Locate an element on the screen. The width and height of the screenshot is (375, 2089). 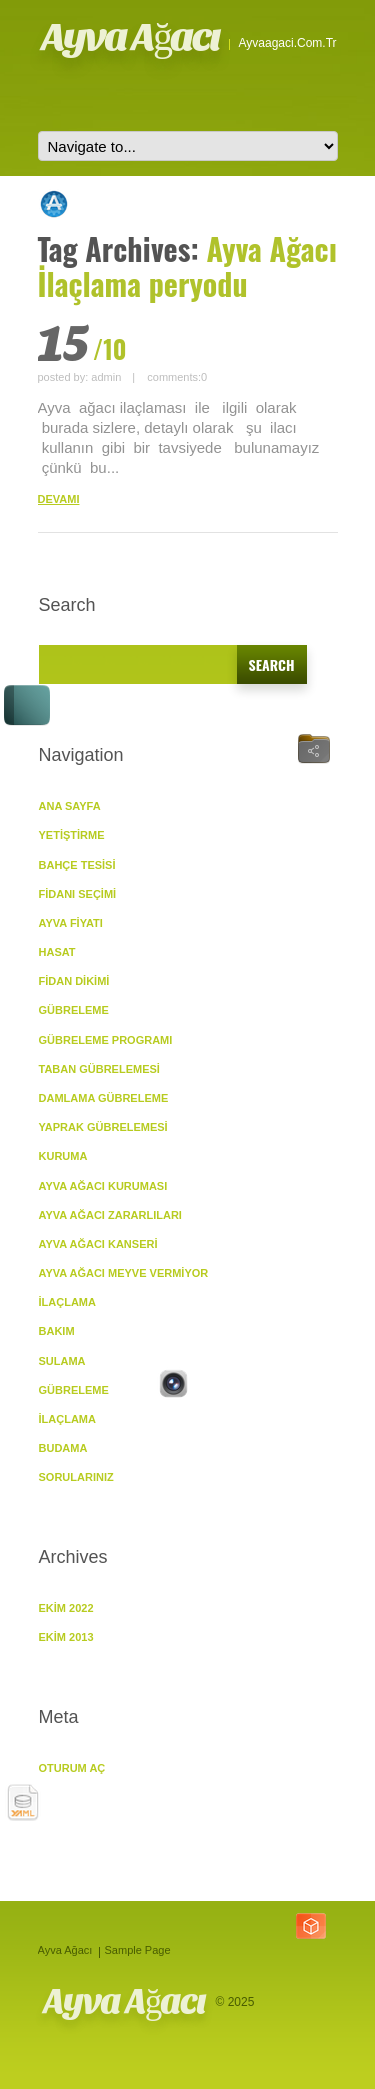
a yaml configuration file is located at coordinates (23, 1802).